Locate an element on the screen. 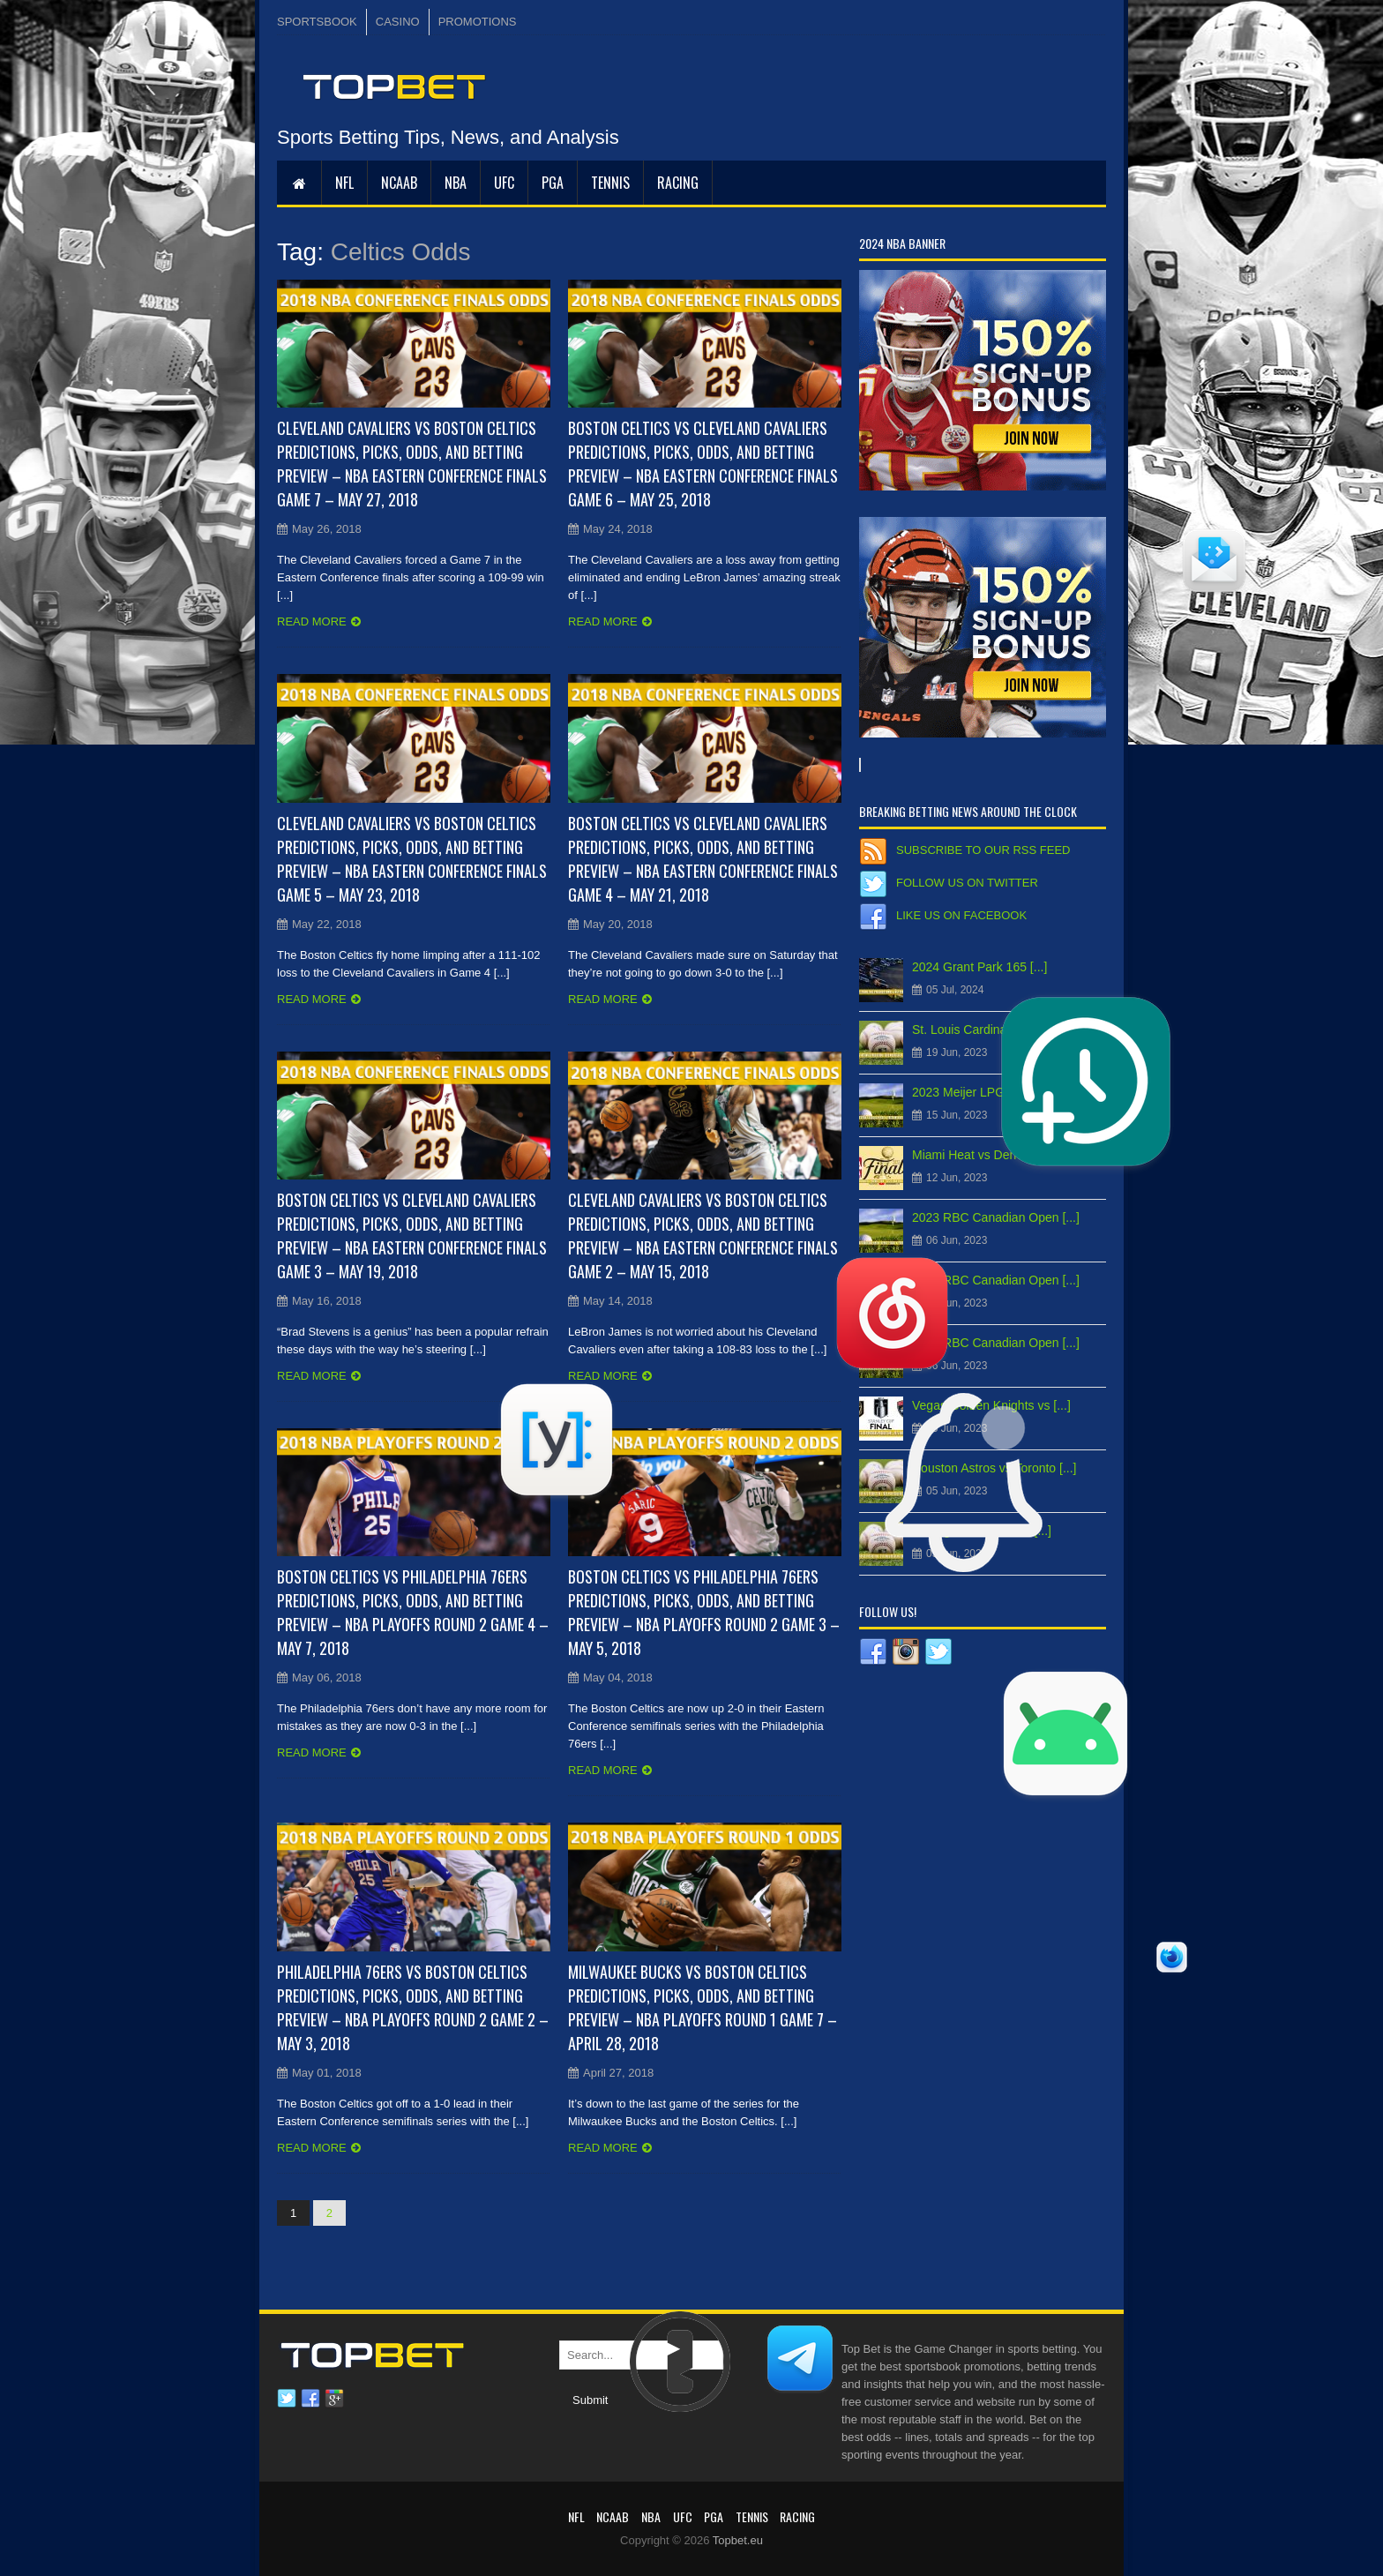 This screenshot has height=2576, width=1383. open netease cloud music app is located at coordinates (892, 1313).